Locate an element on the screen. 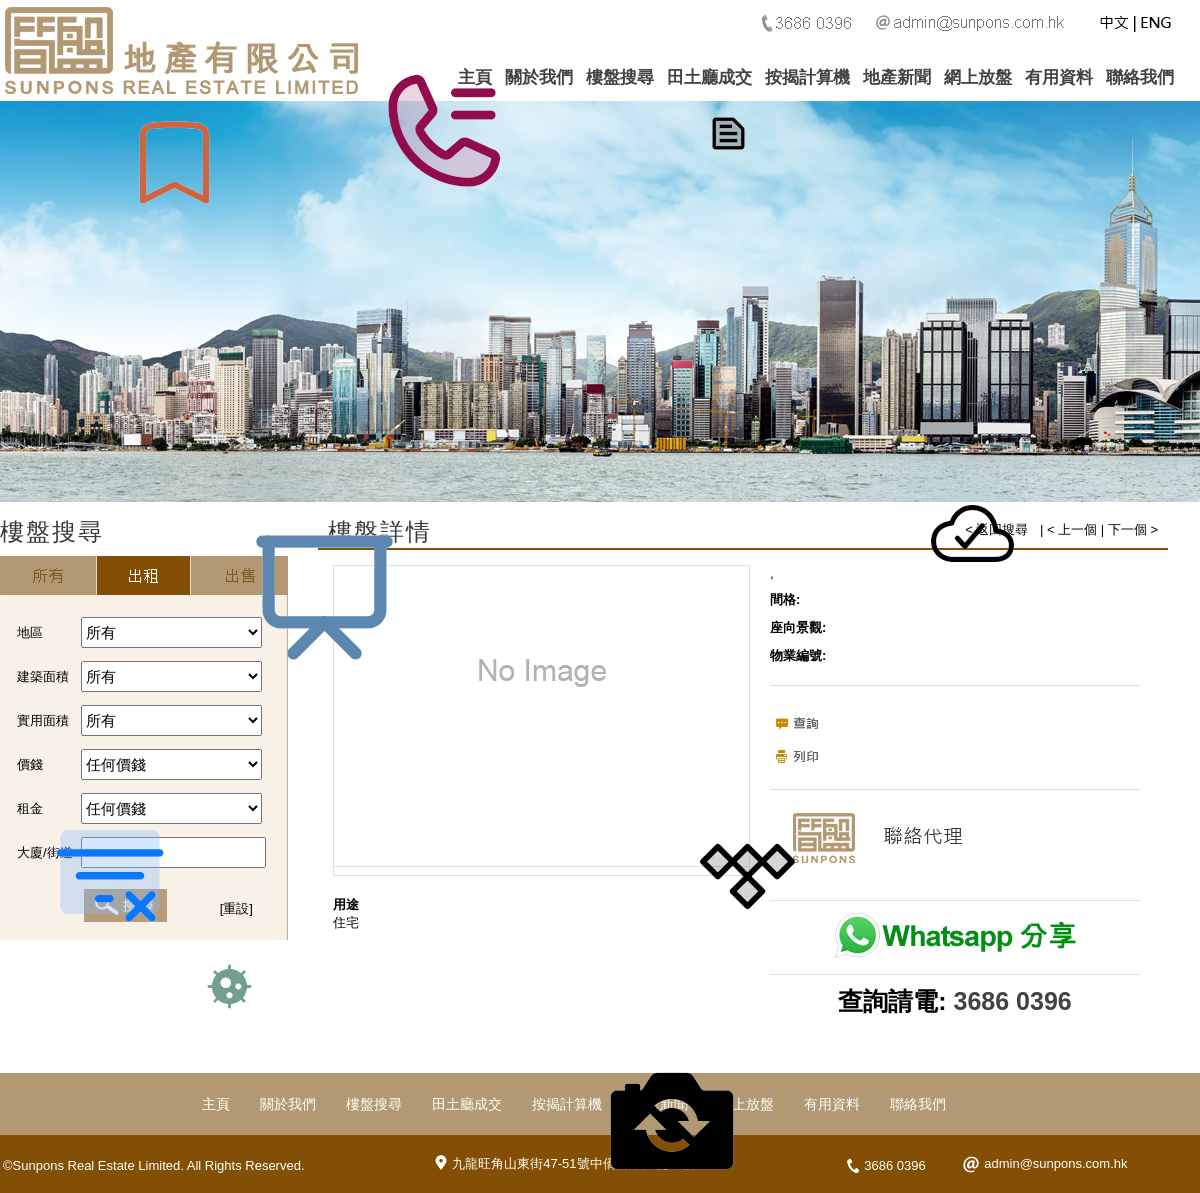  indicates virus or malware detected is located at coordinates (229, 986).